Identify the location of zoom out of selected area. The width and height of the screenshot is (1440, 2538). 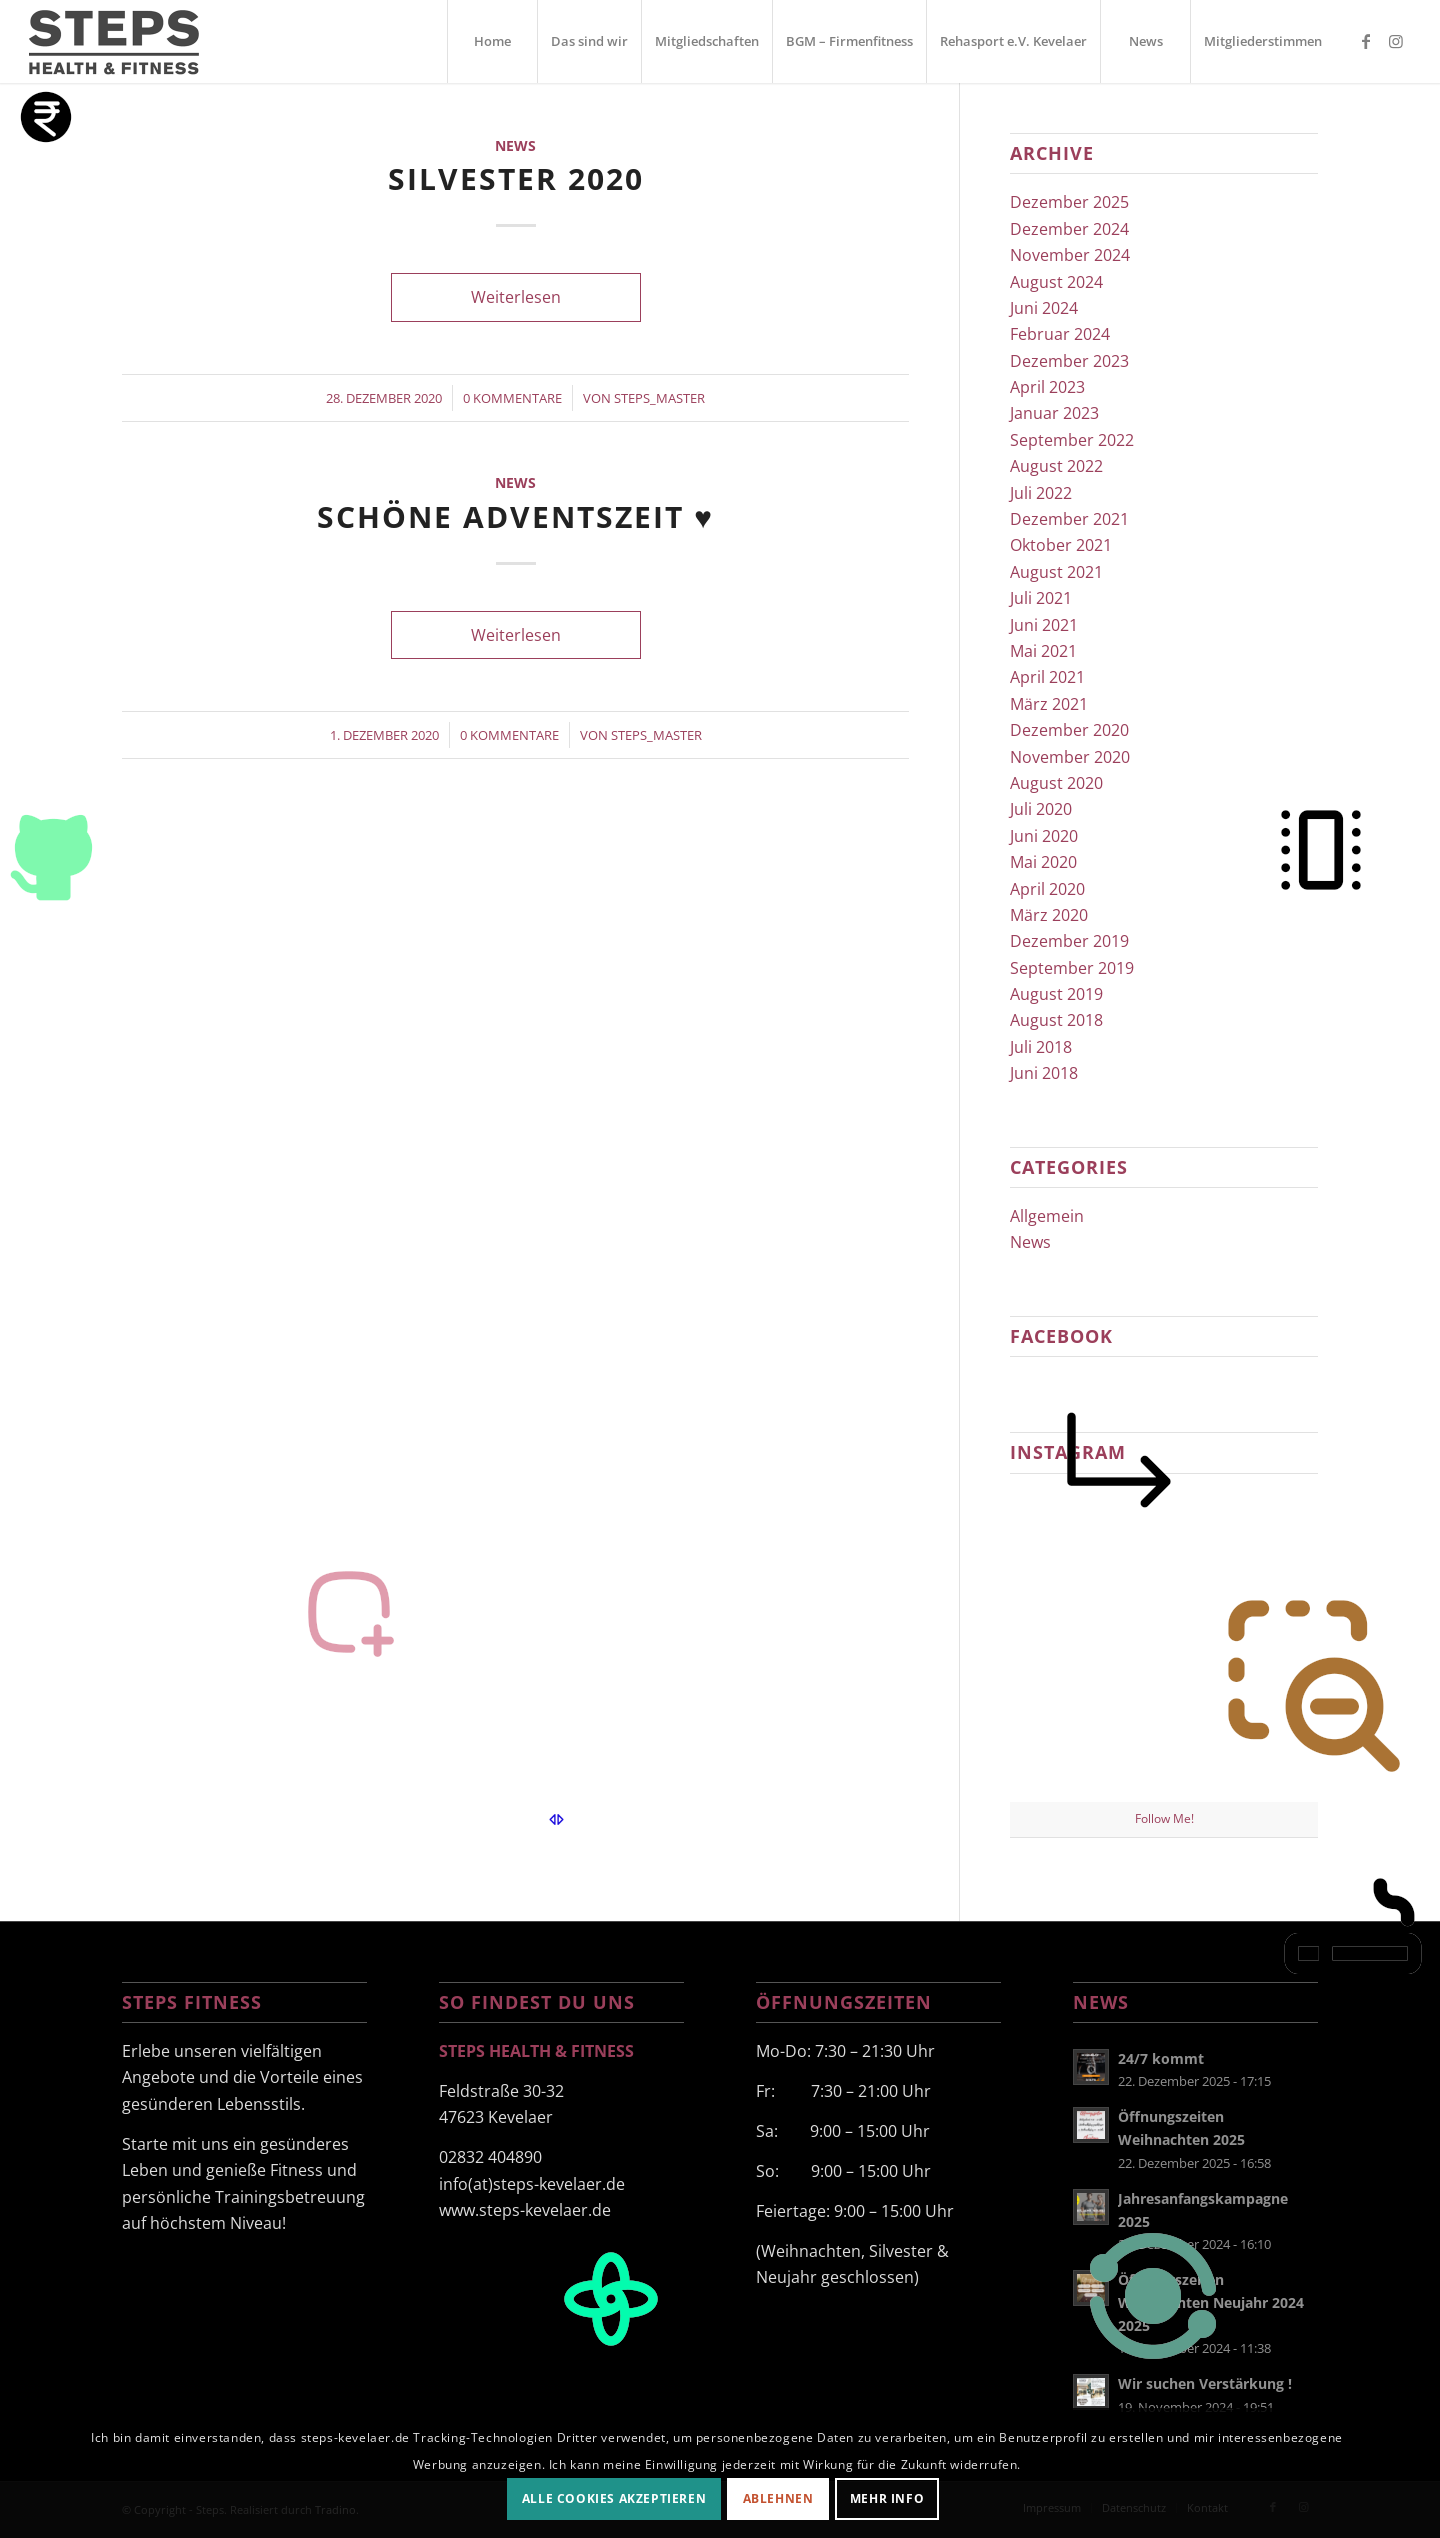
(1310, 1682).